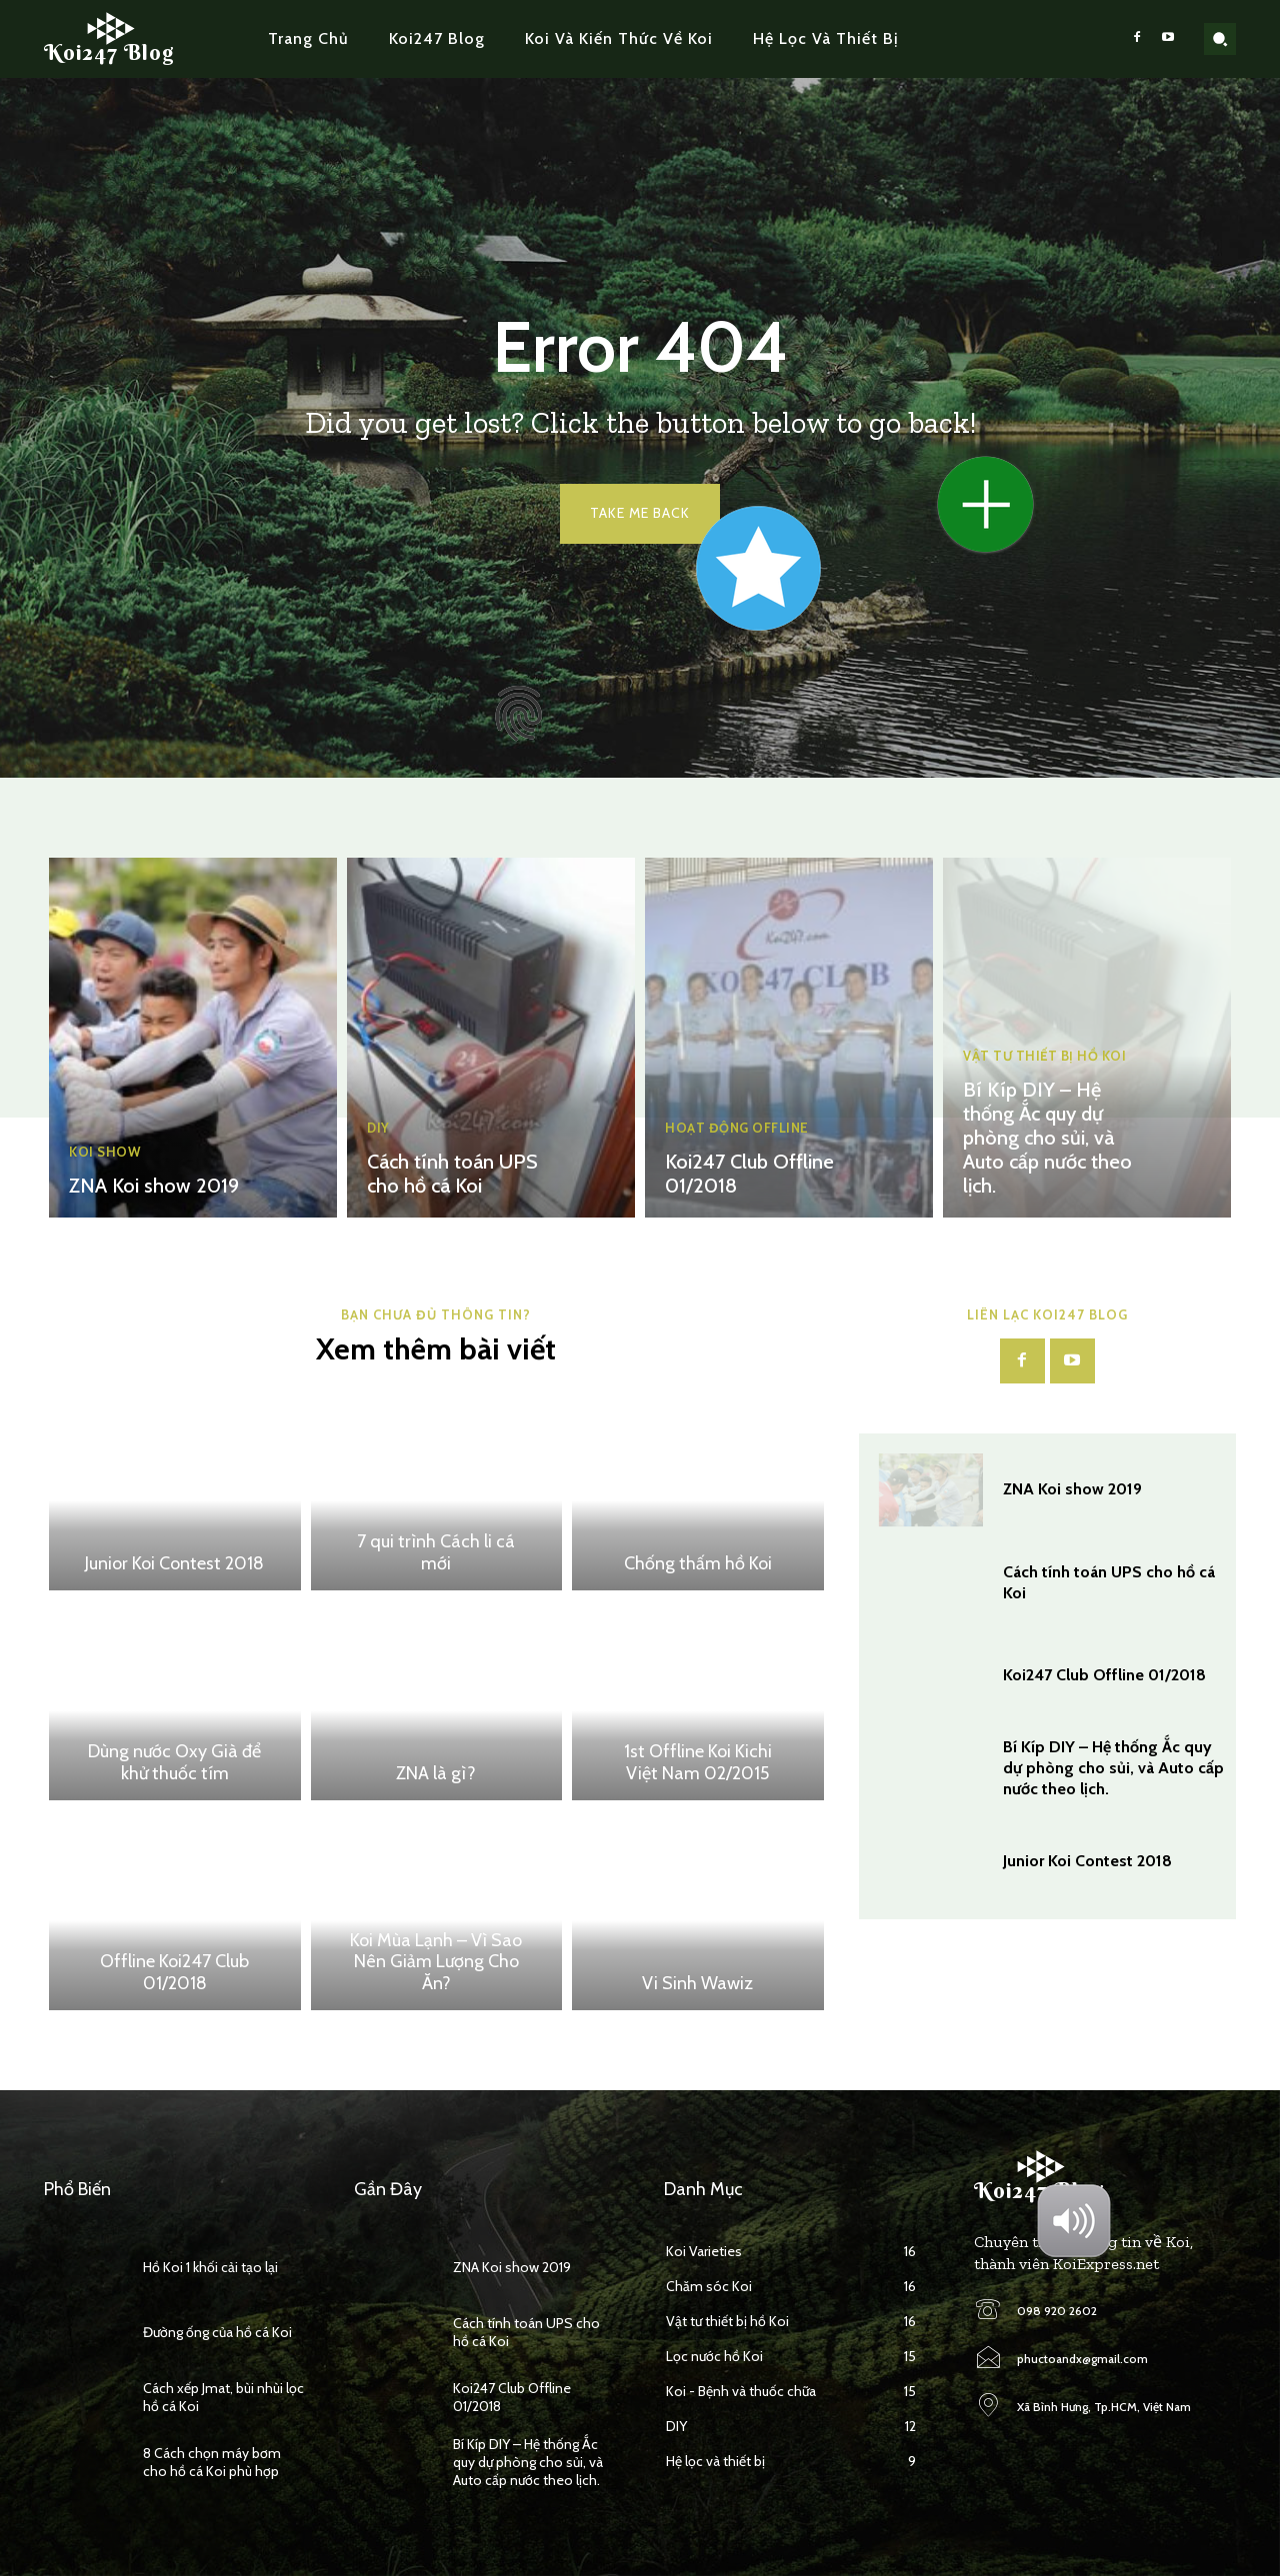 The height and width of the screenshot is (2576, 1280). I want to click on add a new item to a list, so click(985, 504).